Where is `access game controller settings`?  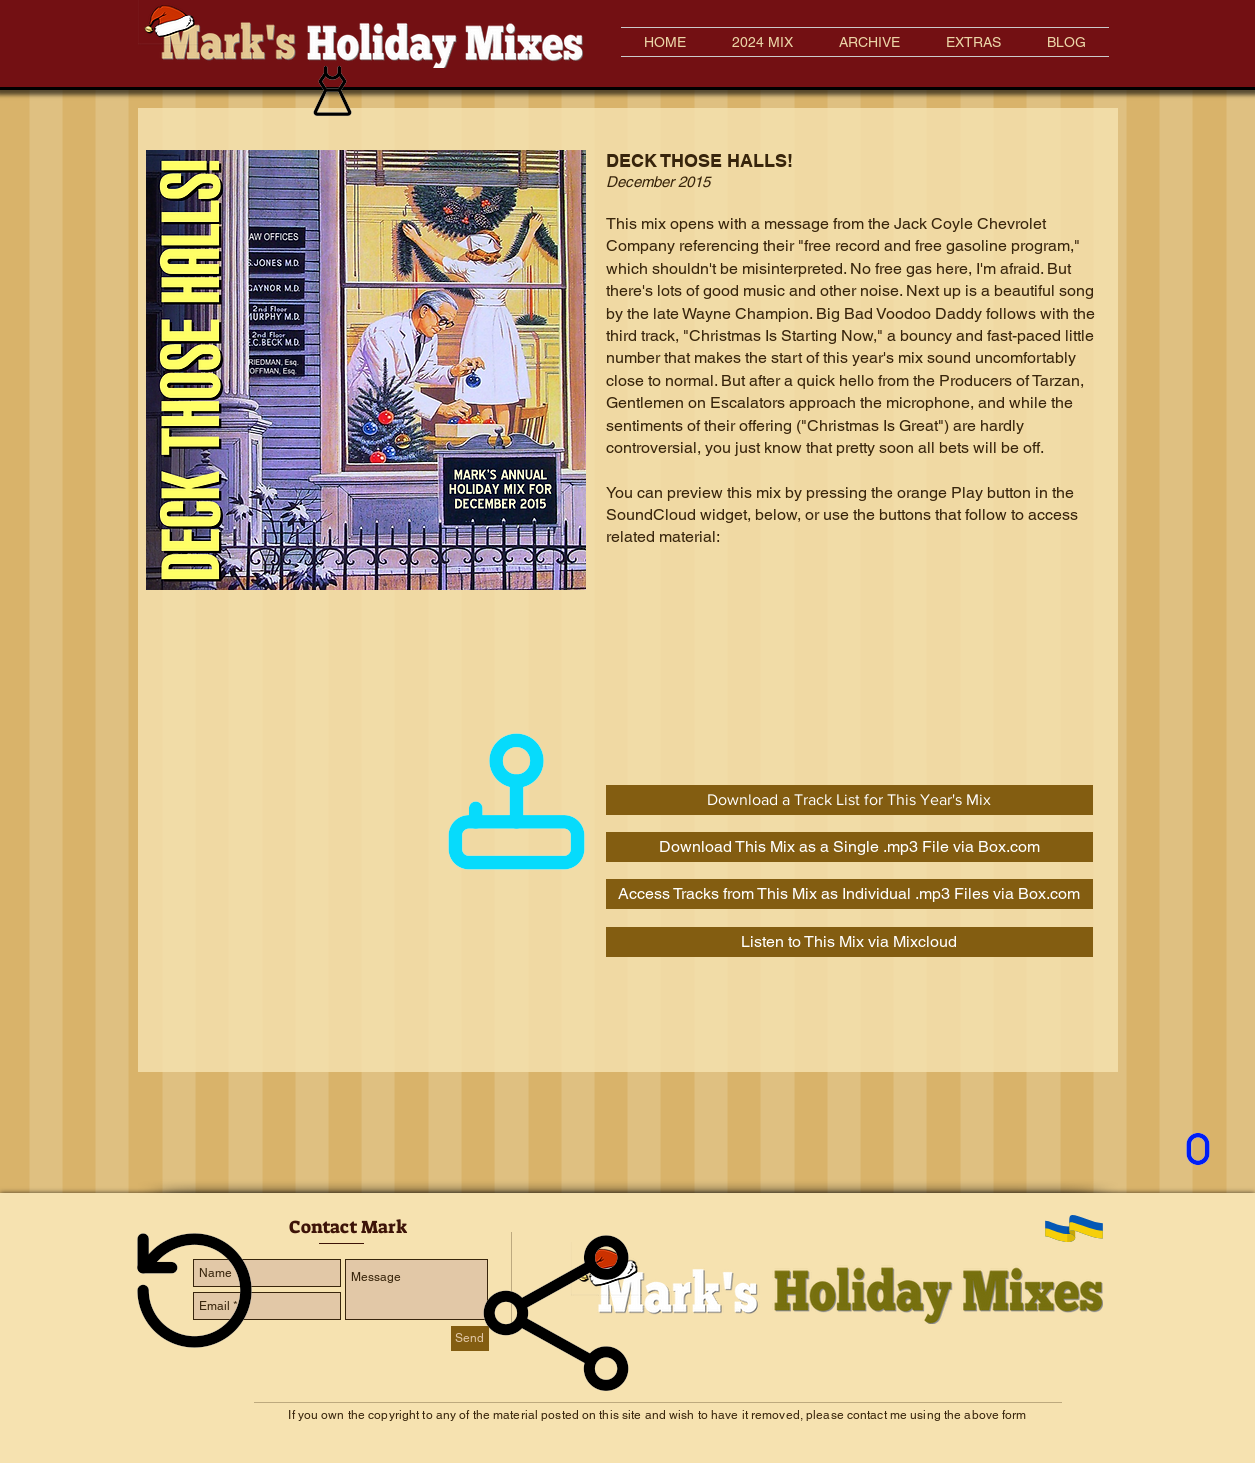 access game controller settings is located at coordinates (516, 801).